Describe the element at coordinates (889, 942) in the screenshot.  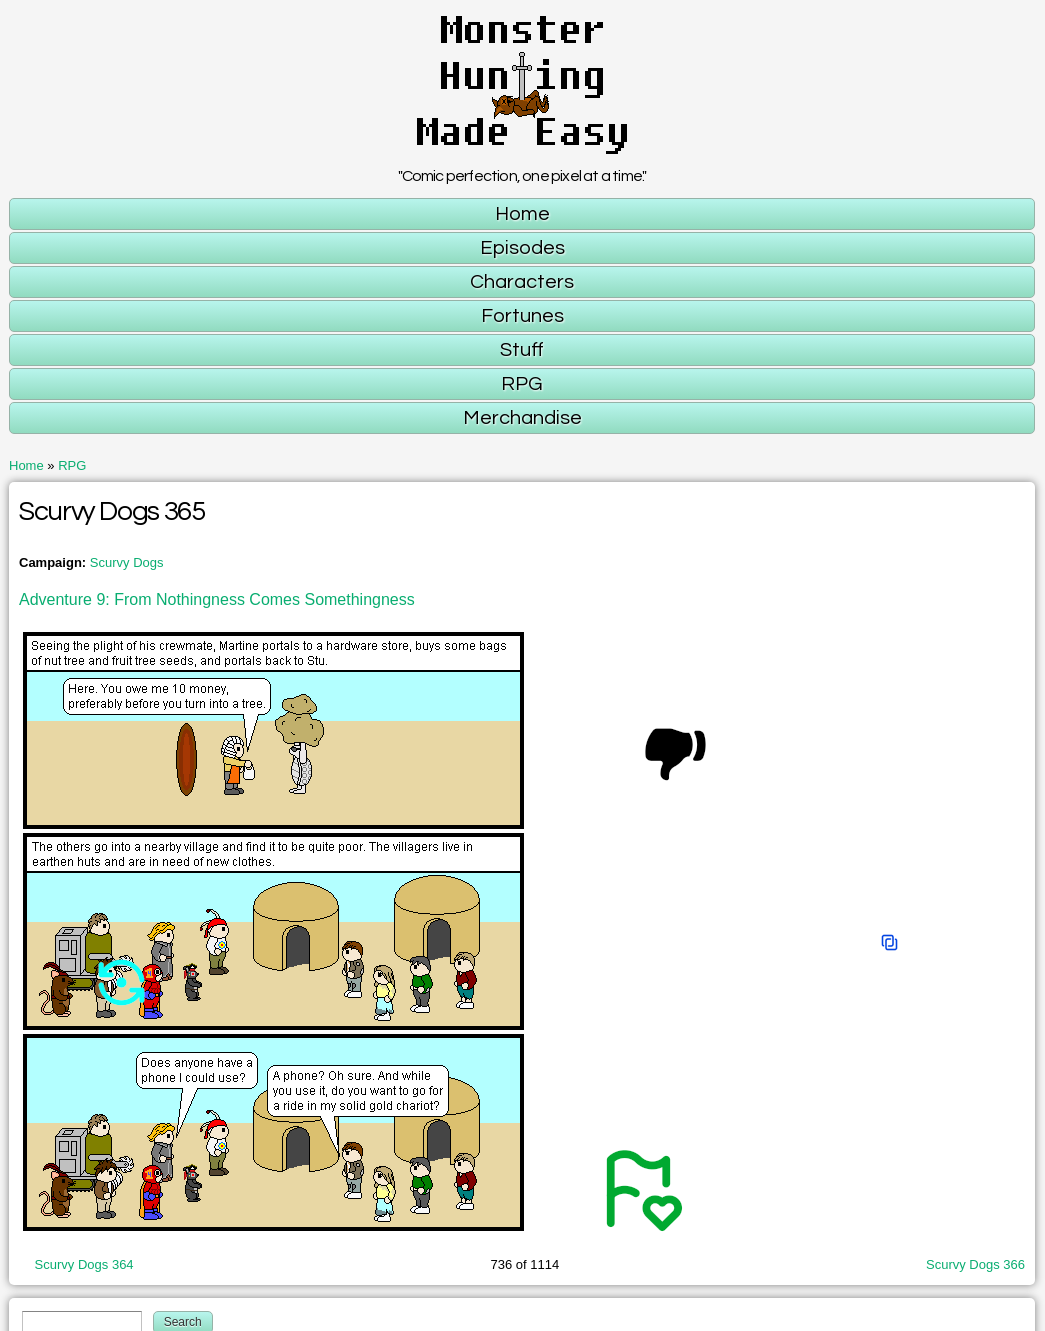
I see `view linked or connected layers` at that location.